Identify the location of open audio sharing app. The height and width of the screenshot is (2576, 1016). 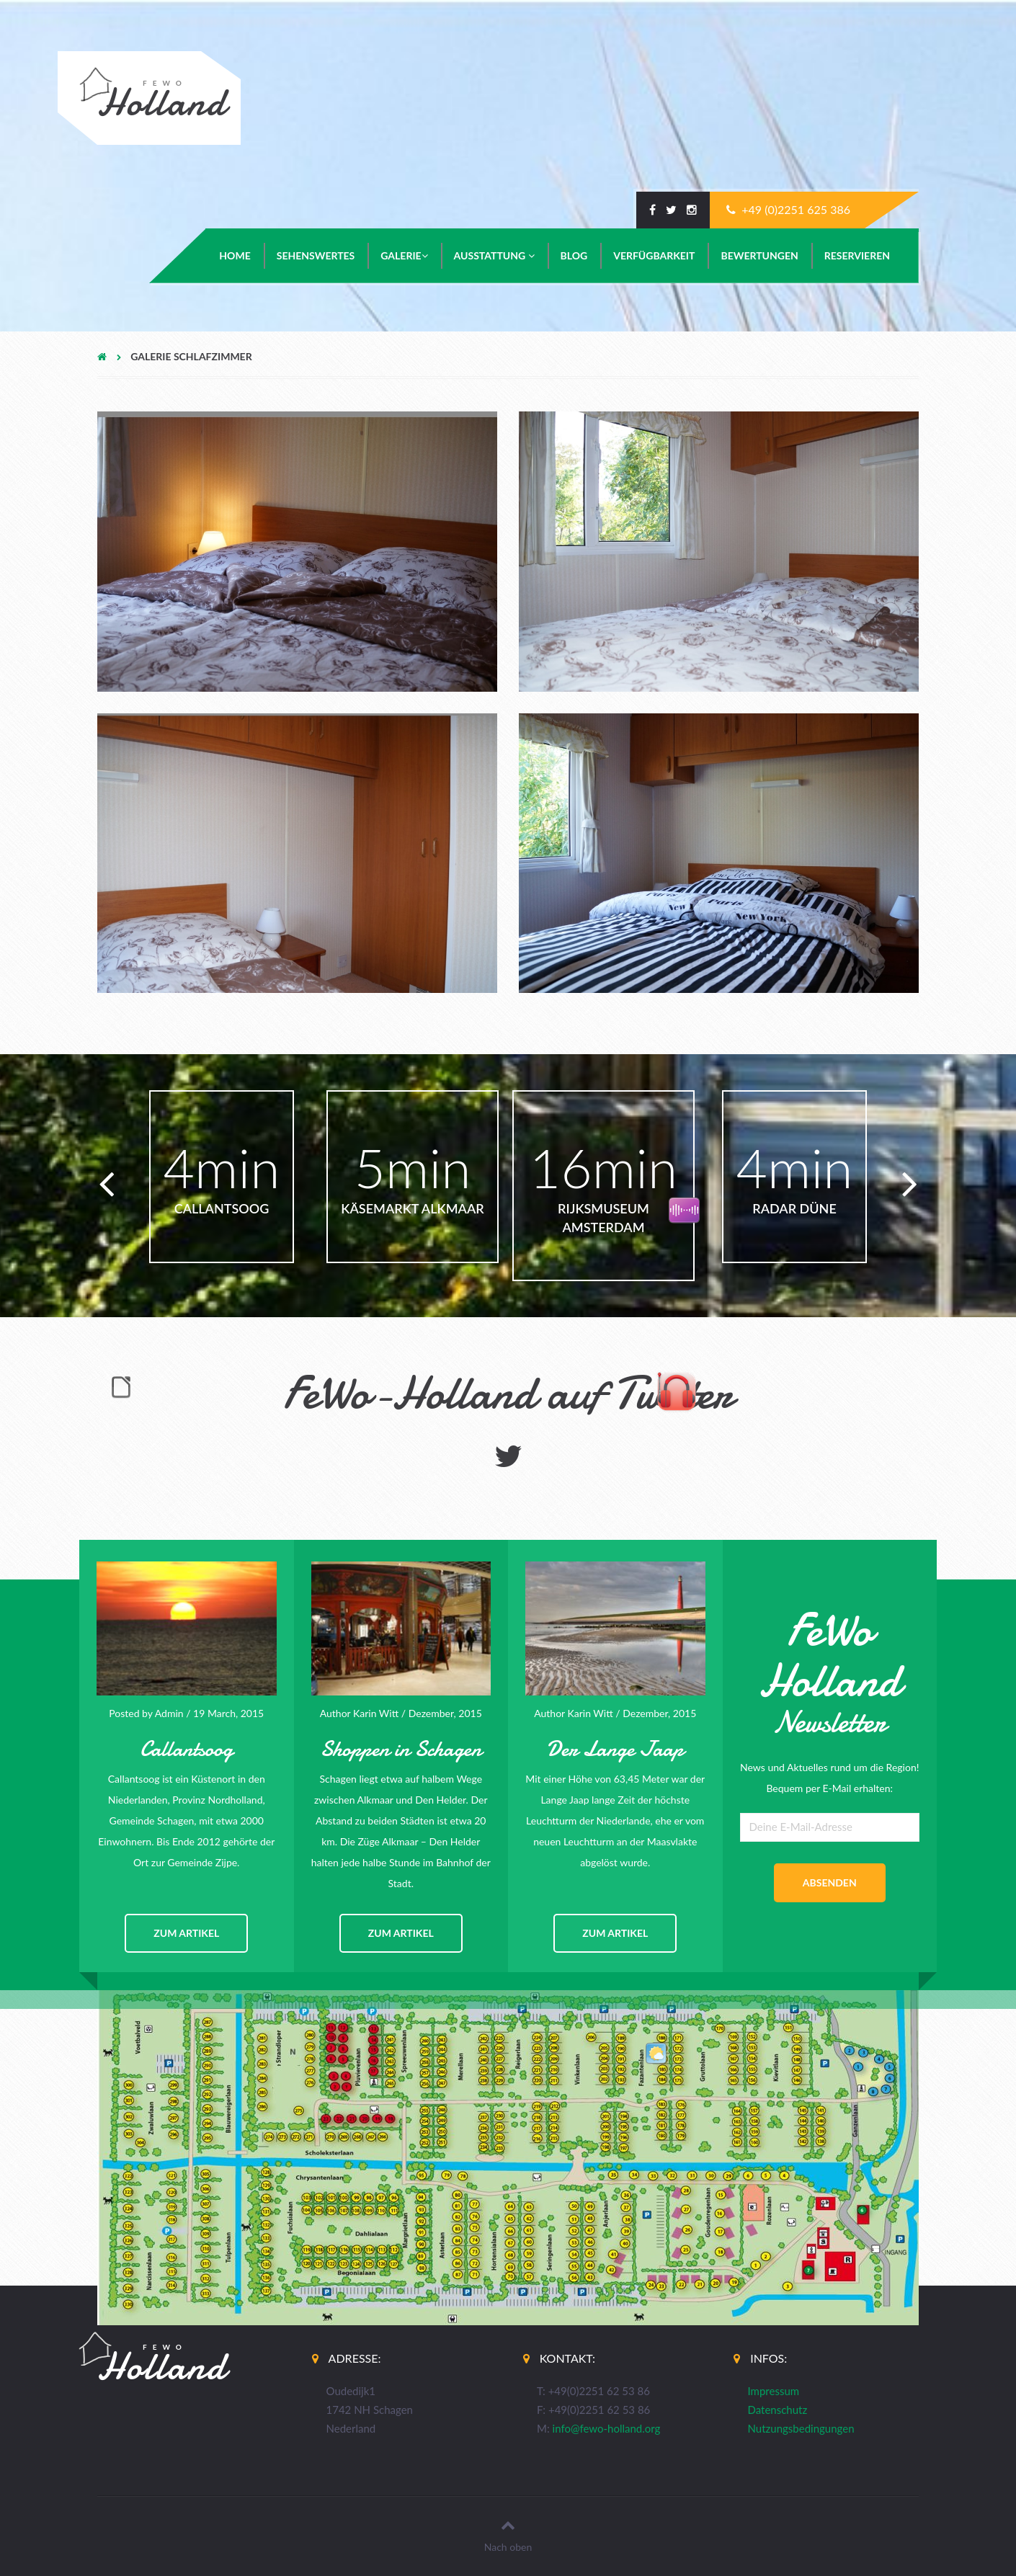
(677, 1391).